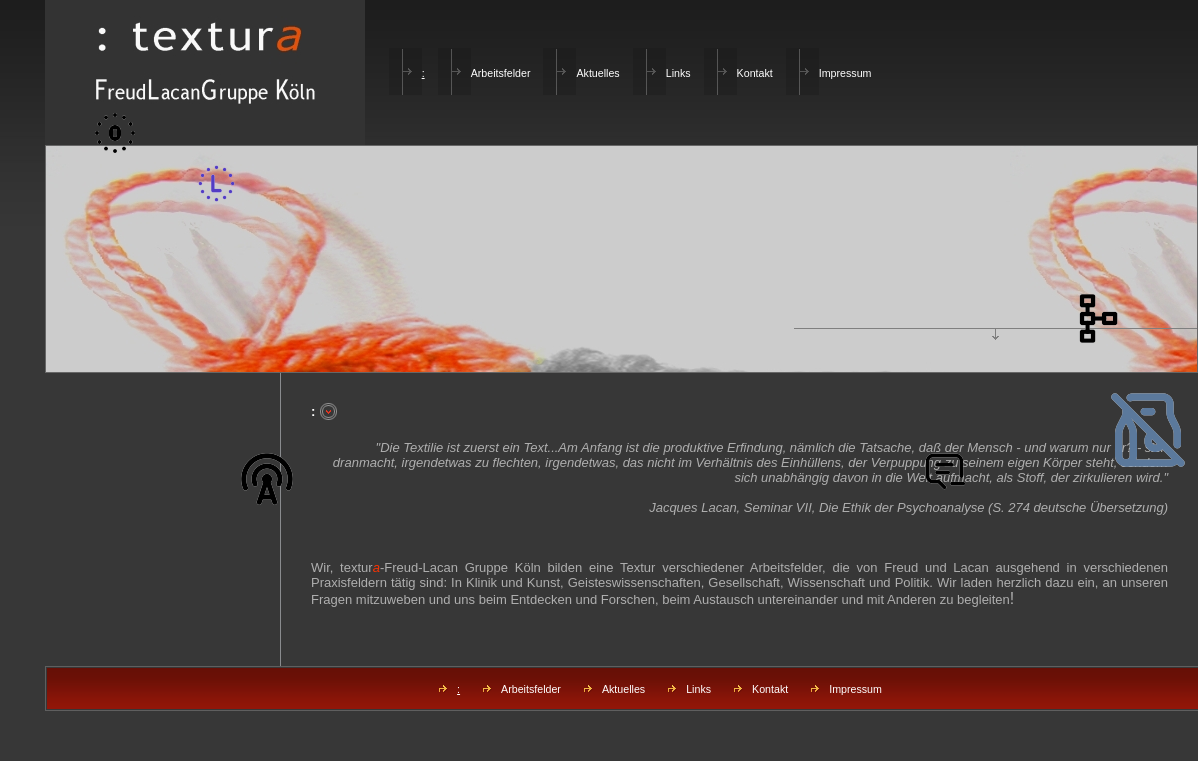  I want to click on item unavailable for takeout or delivery, so click(1148, 430).